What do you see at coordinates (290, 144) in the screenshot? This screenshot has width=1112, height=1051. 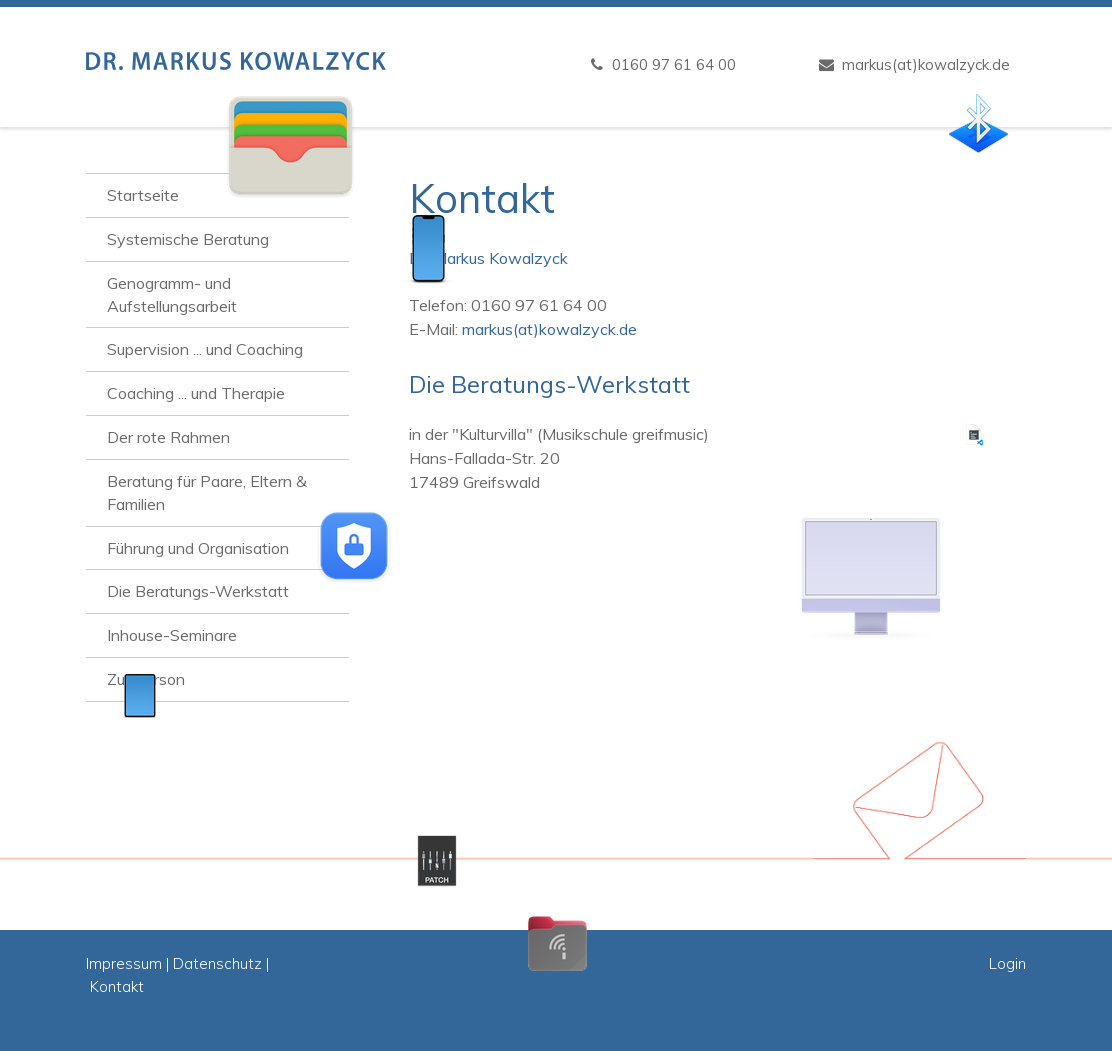 I see `access wallet settings and preferences` at bounding box center [290, 144].